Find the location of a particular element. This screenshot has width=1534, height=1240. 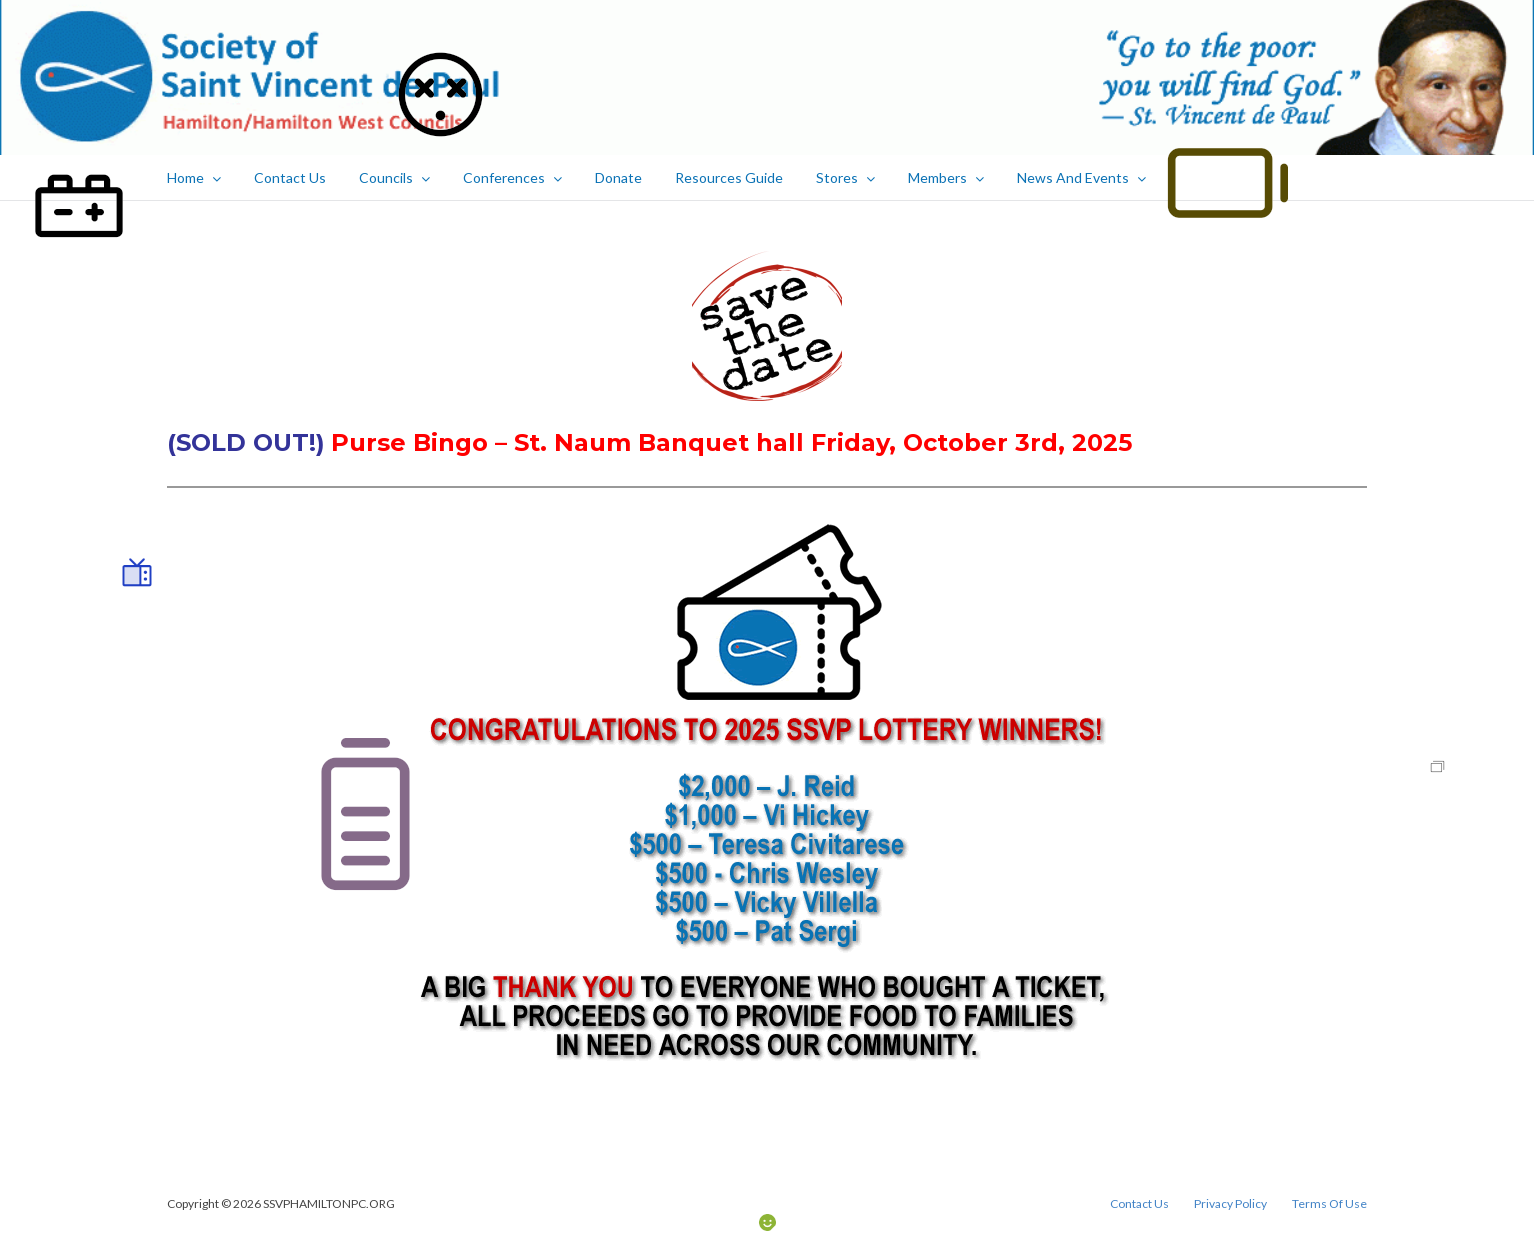

indicates an error or failed state is located at coordinates (440, 94).